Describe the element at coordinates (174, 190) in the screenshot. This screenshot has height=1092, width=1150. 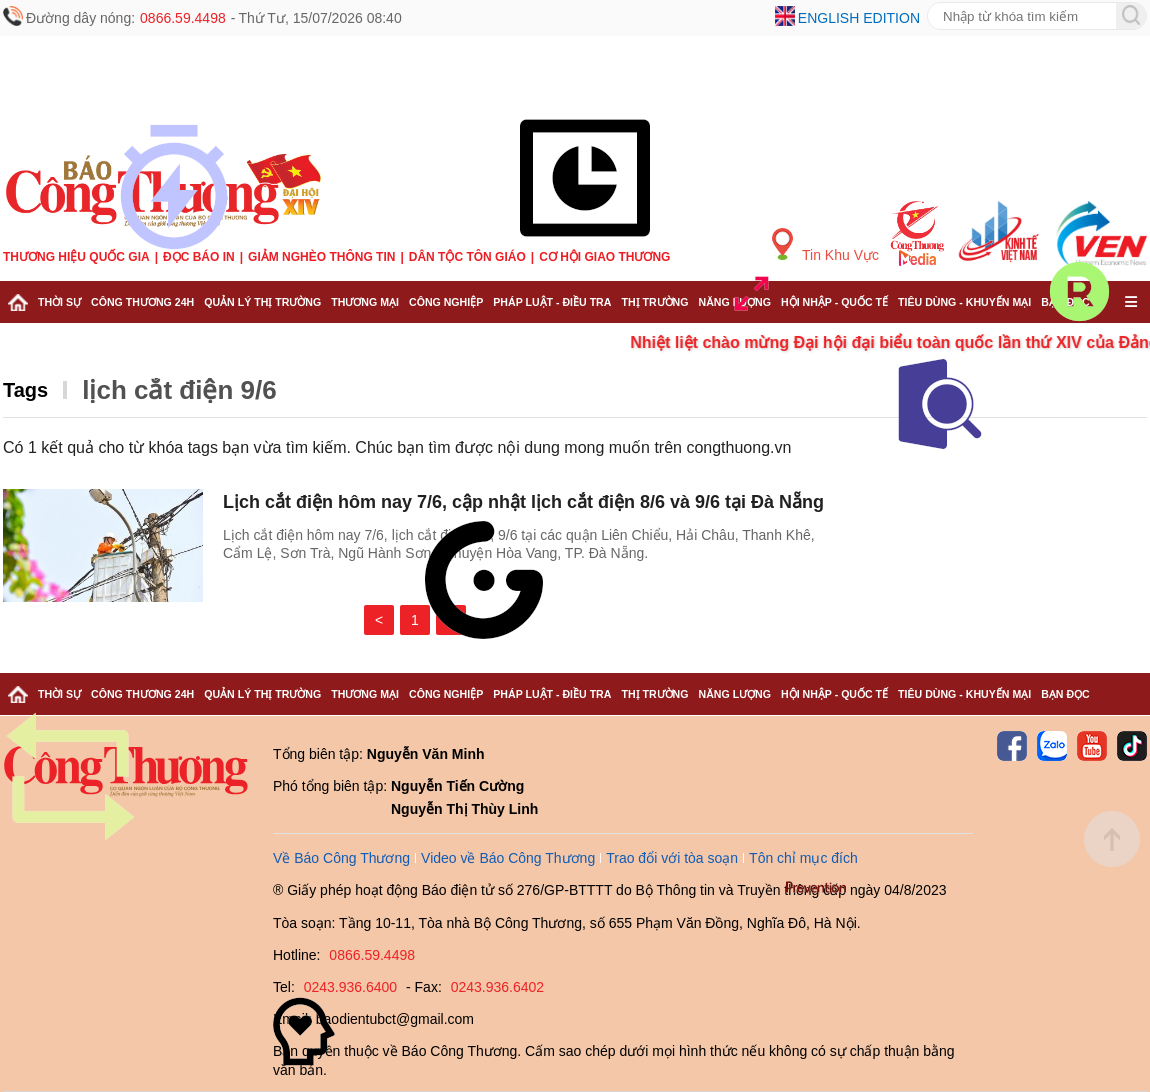
I see `set a quick timer or speed countdown` at that location.